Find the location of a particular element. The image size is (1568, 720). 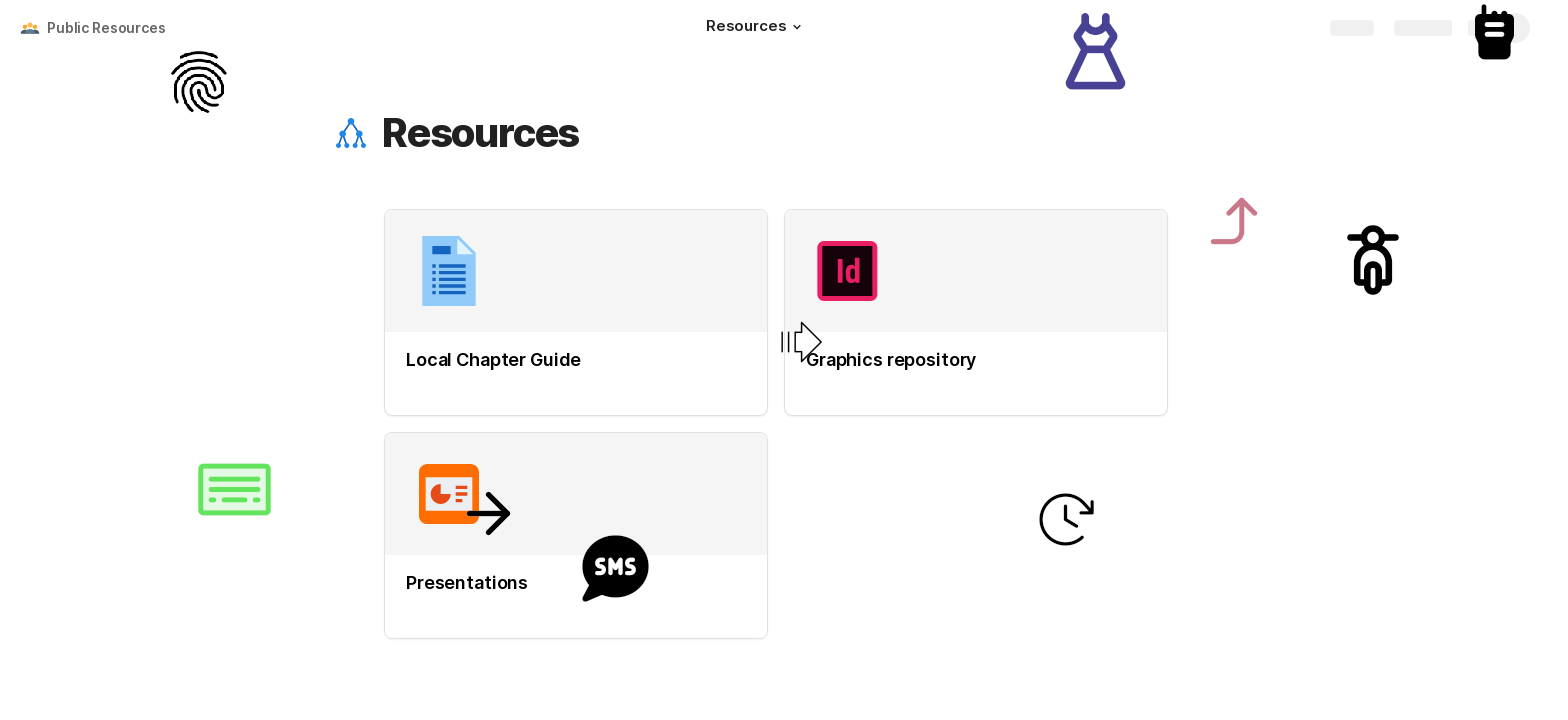

open on-screen keyboard is located at coordinates (234, 489).